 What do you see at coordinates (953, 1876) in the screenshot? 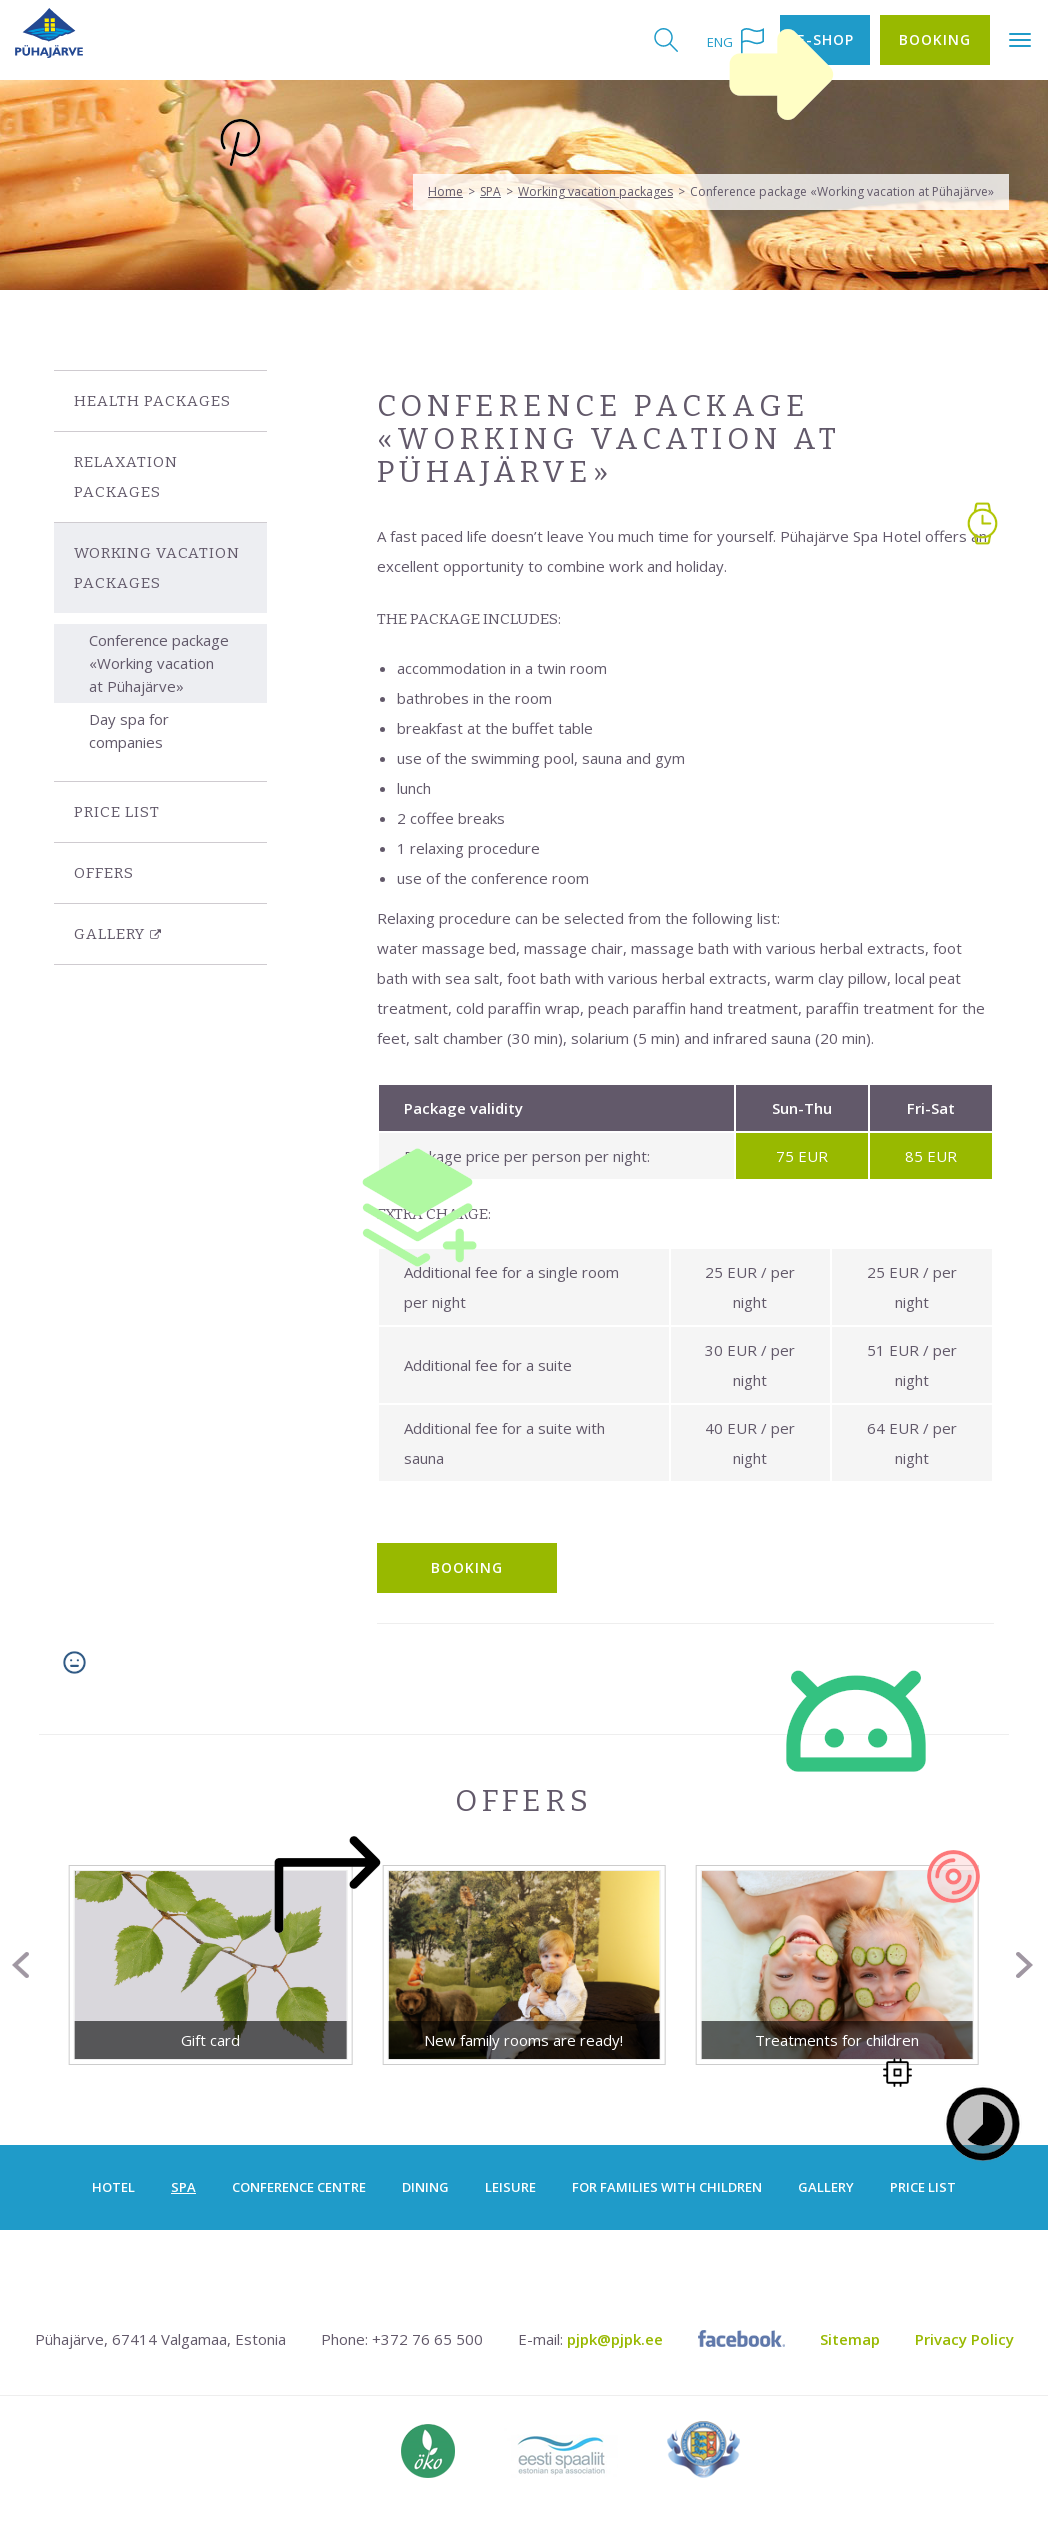
I see `access music or audio library` at bounding box center [953, 1876].